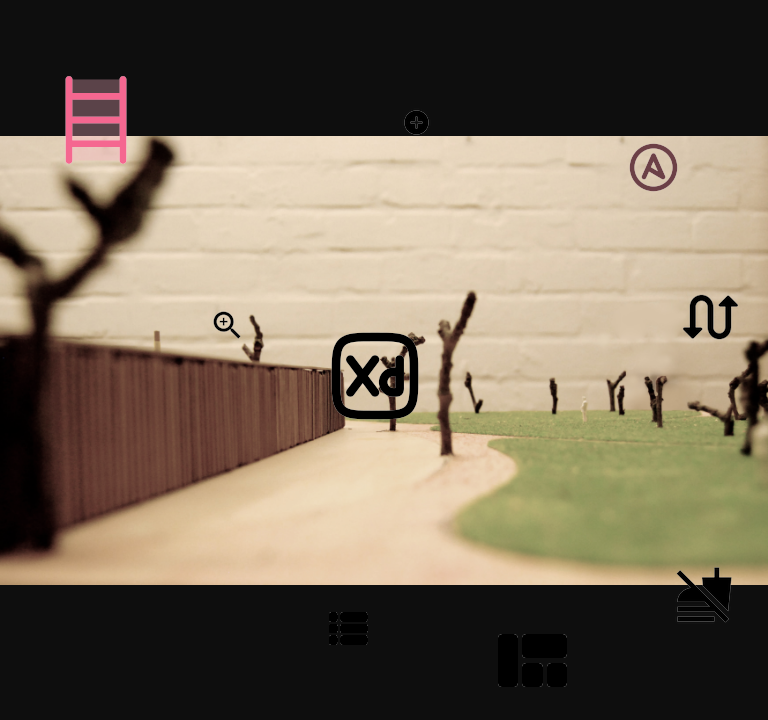 Image resolution: width=768 pixels, height=720 pixels. Describe the element at coordinates (227, 325) in the screenshot. I see `zoom in on content or image` at that location.